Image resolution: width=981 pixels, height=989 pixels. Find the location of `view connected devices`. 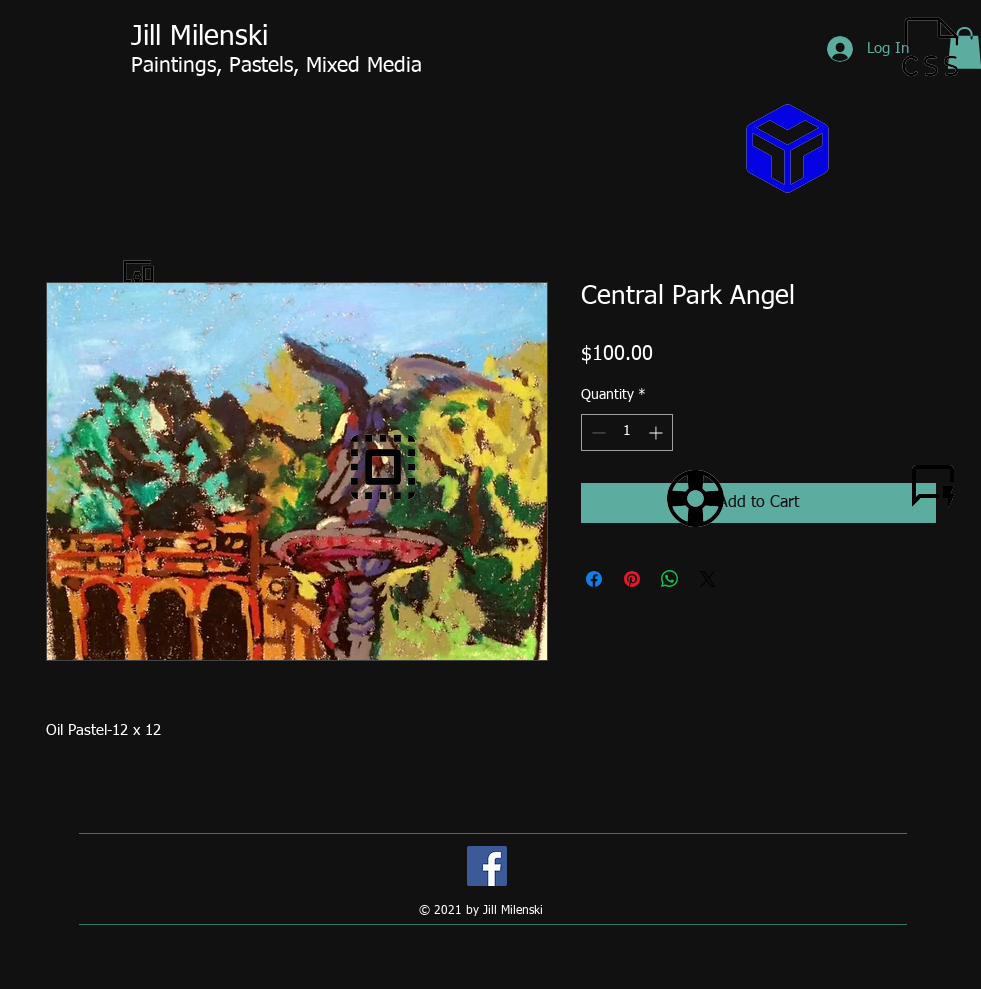

view connected devices is located at coordinates (138, 271).